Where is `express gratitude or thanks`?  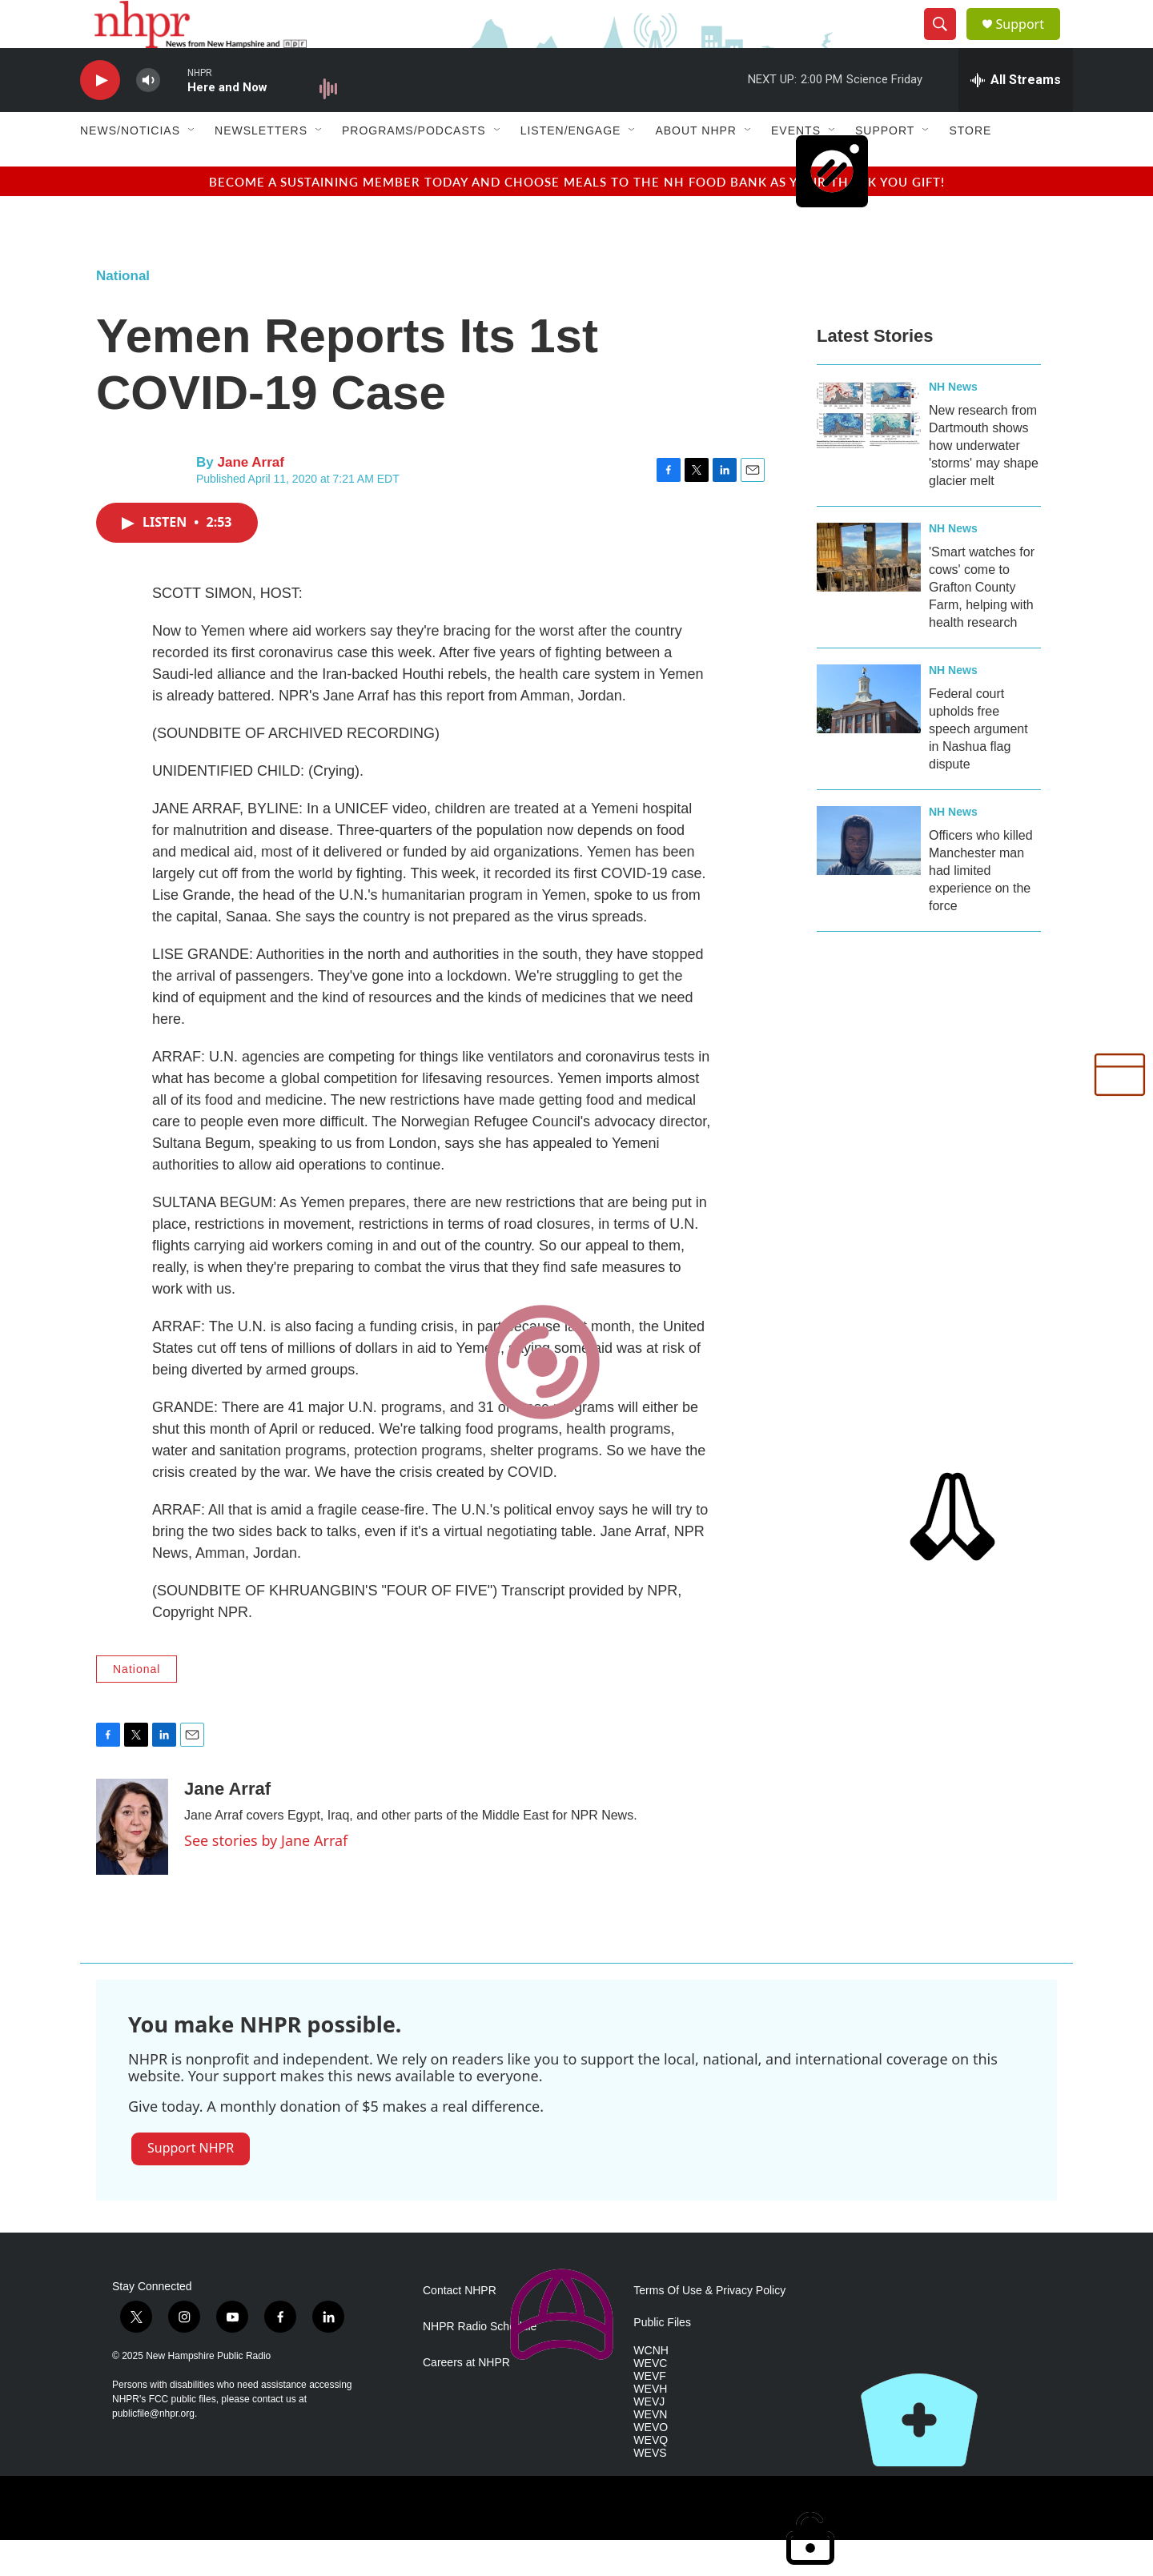
express gratitude or thanks is located at coordinates (952, 1518).